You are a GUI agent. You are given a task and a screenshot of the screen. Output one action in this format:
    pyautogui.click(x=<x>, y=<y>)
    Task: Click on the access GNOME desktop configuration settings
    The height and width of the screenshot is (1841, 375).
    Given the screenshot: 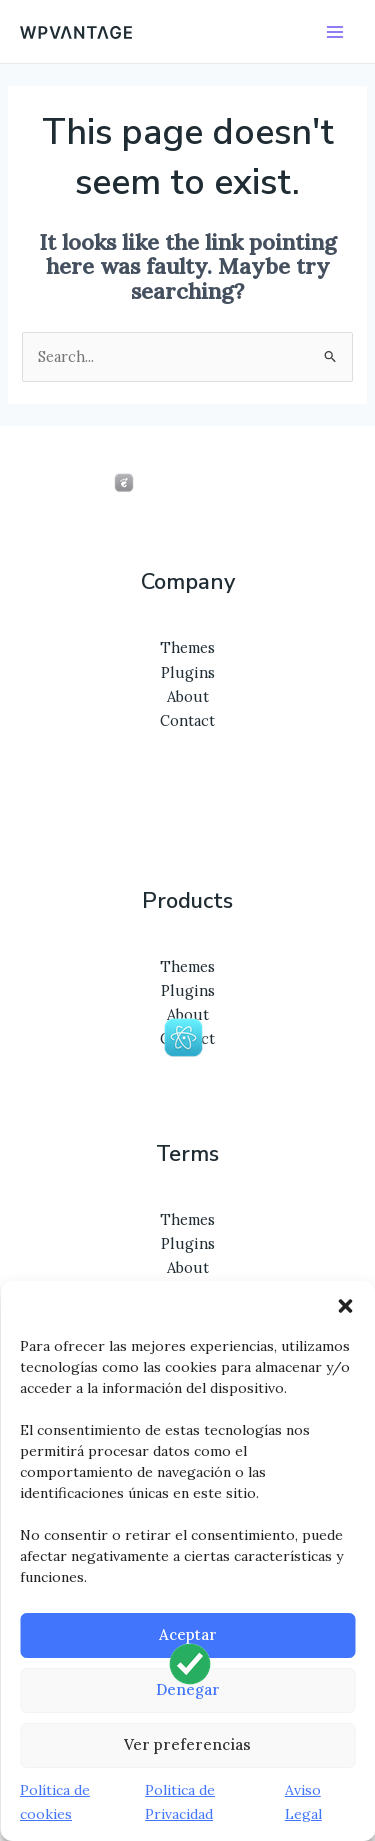 What is the action you would take?
    pyautogui.click(x=124, y=483)
    